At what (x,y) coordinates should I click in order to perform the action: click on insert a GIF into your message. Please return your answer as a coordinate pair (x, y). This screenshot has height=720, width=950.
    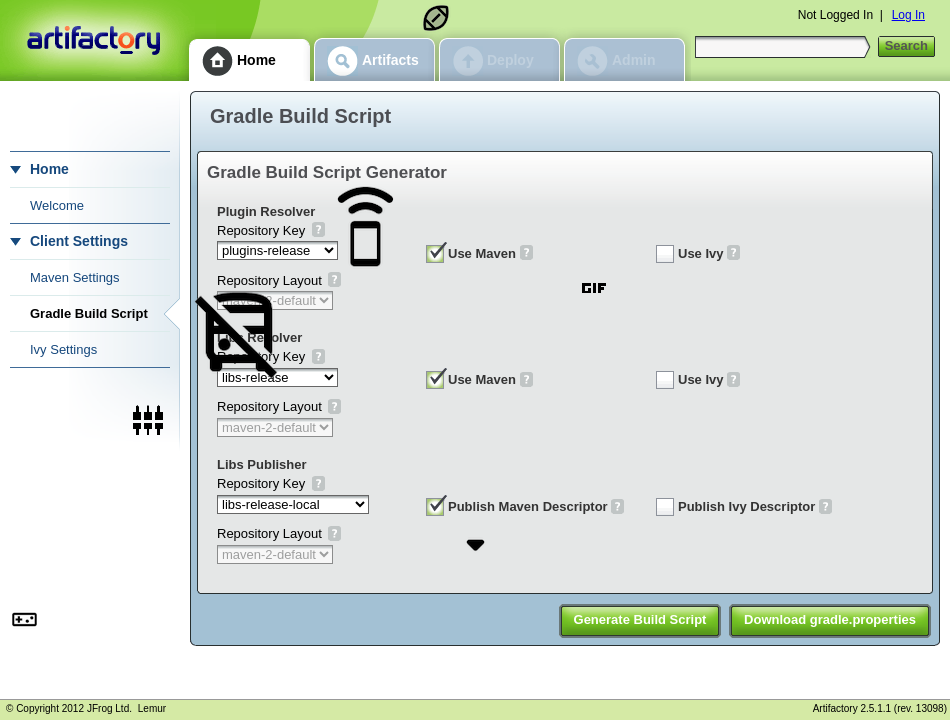
    Looking at the image, I should click on (594, 288).